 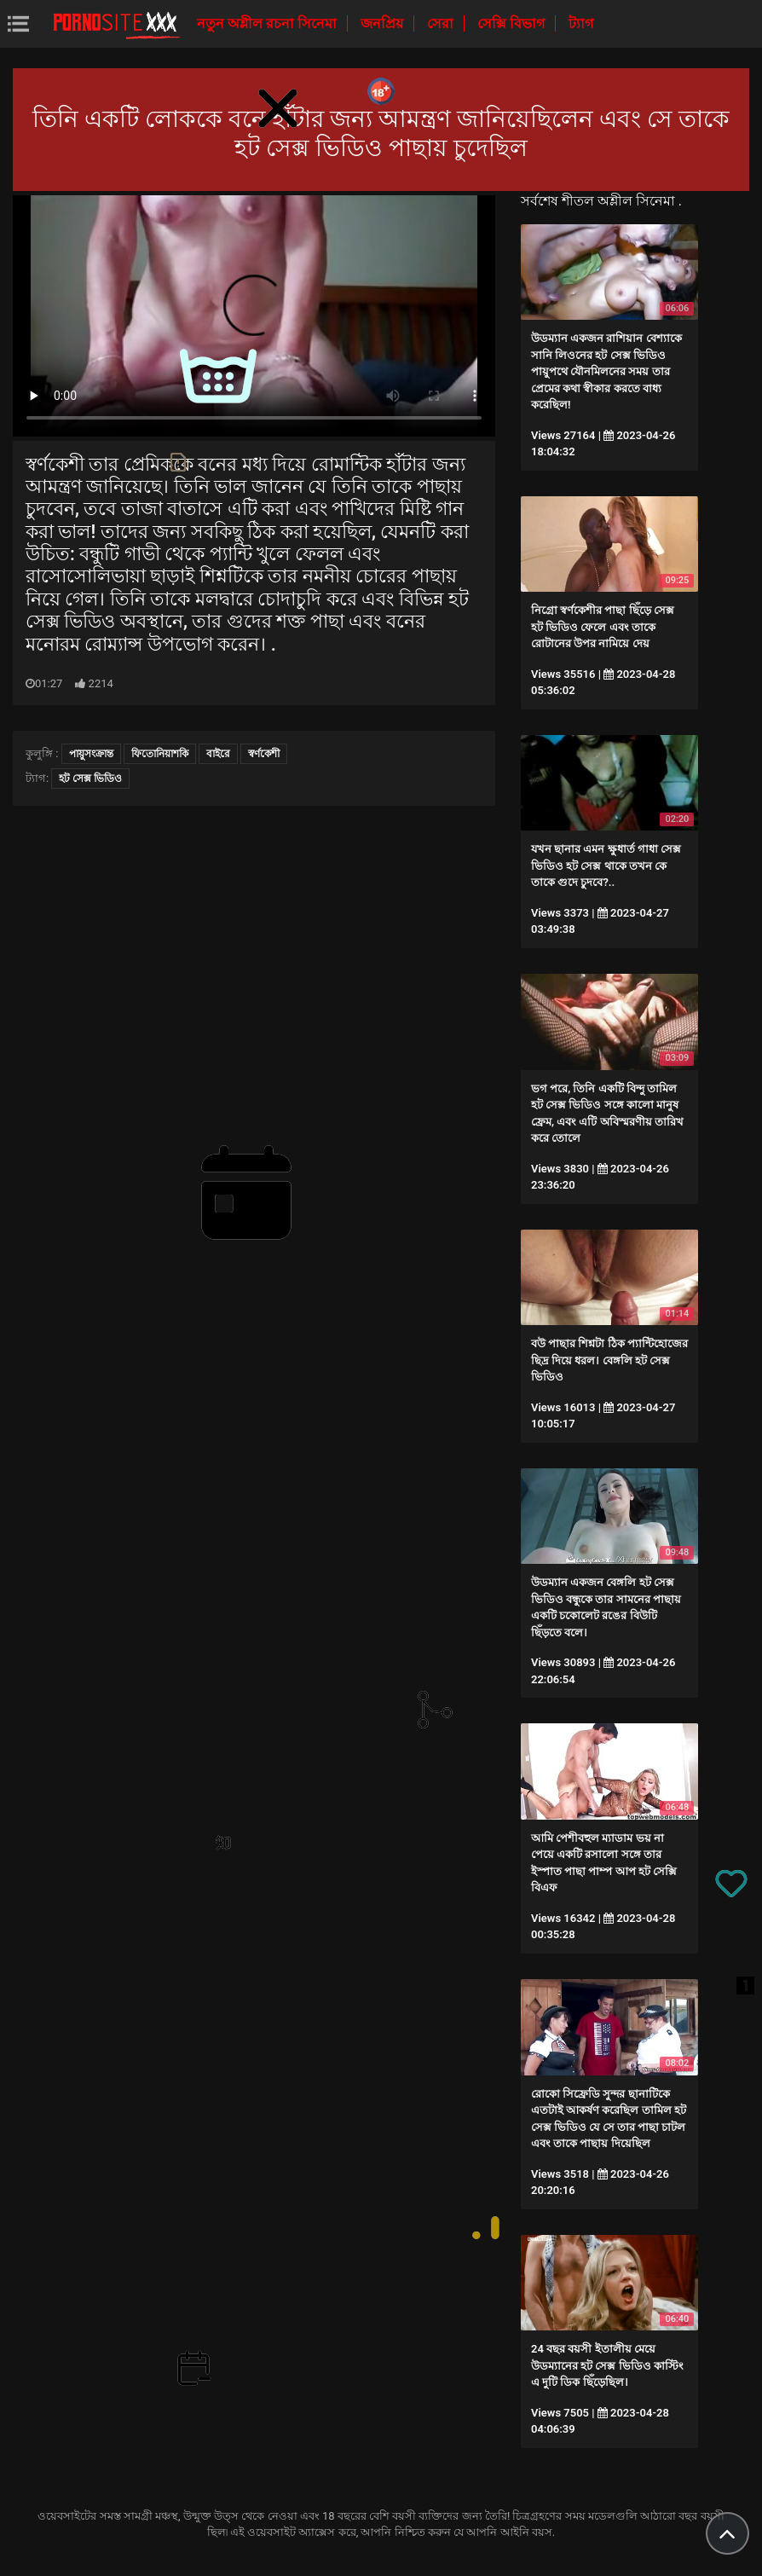 I want to click on close or dismiss a dialog, so click(x=278, y=108).